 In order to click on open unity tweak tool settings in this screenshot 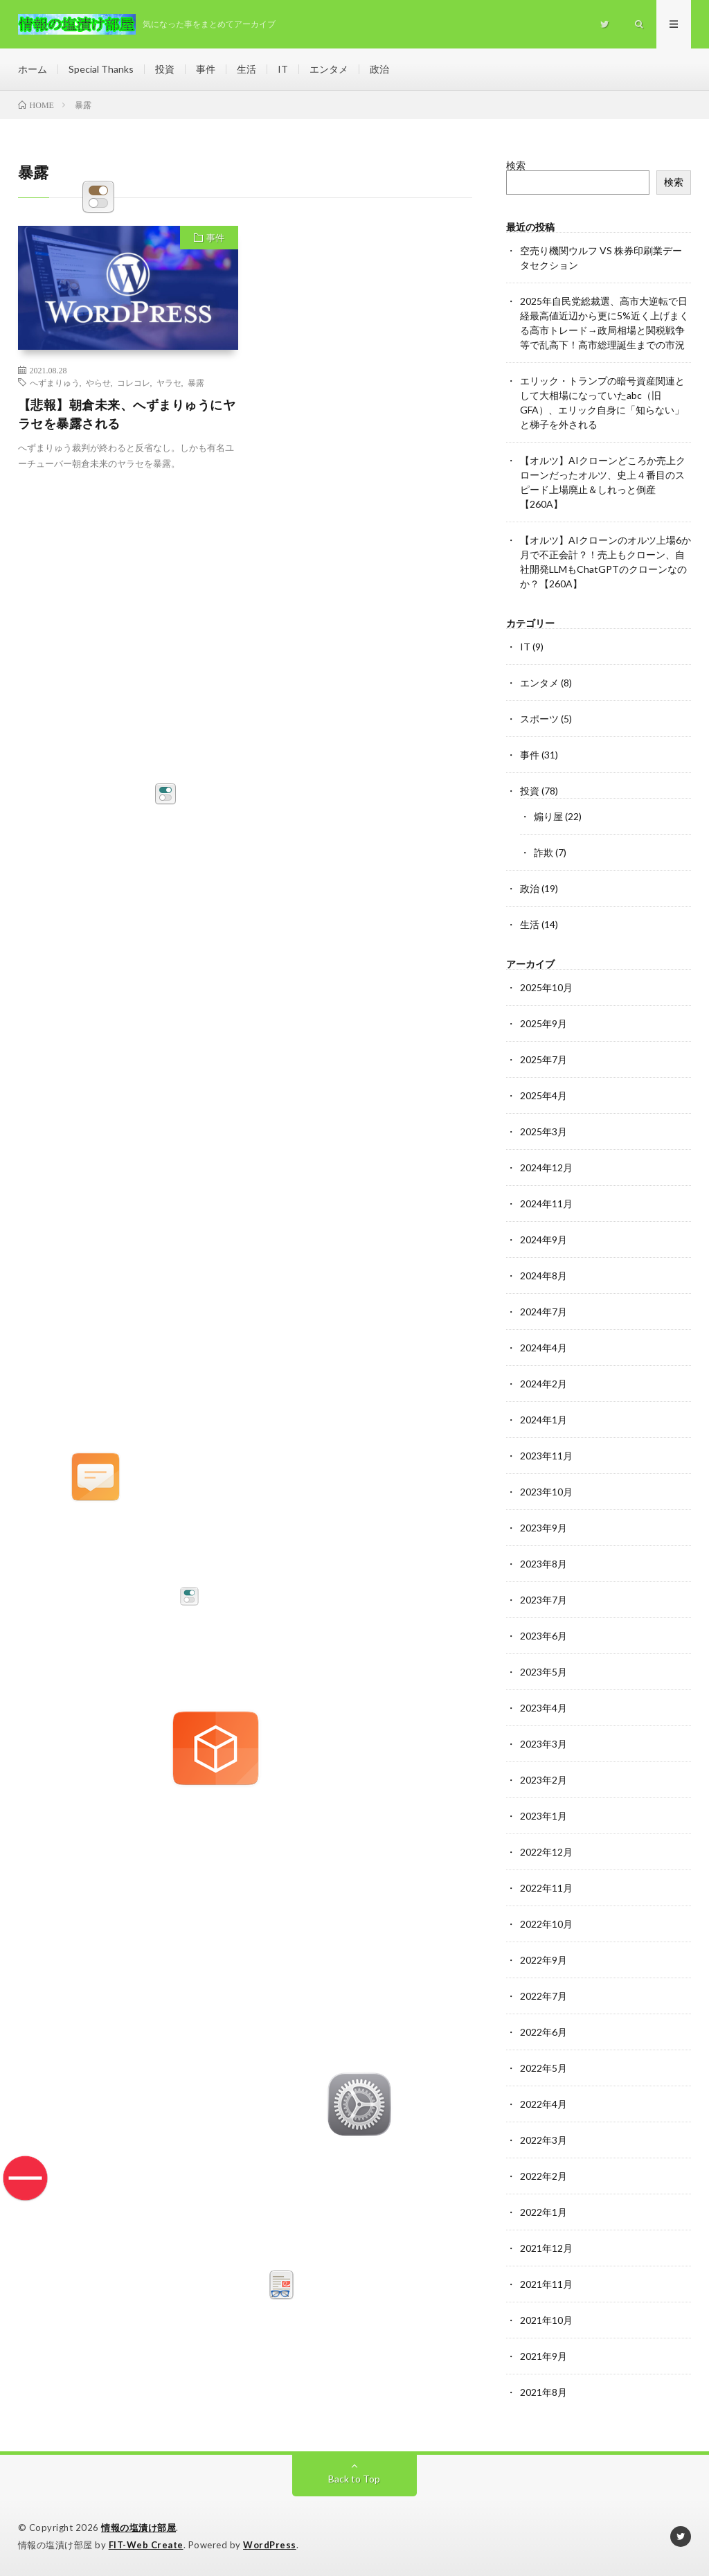, I will do `click(98, 197)`.